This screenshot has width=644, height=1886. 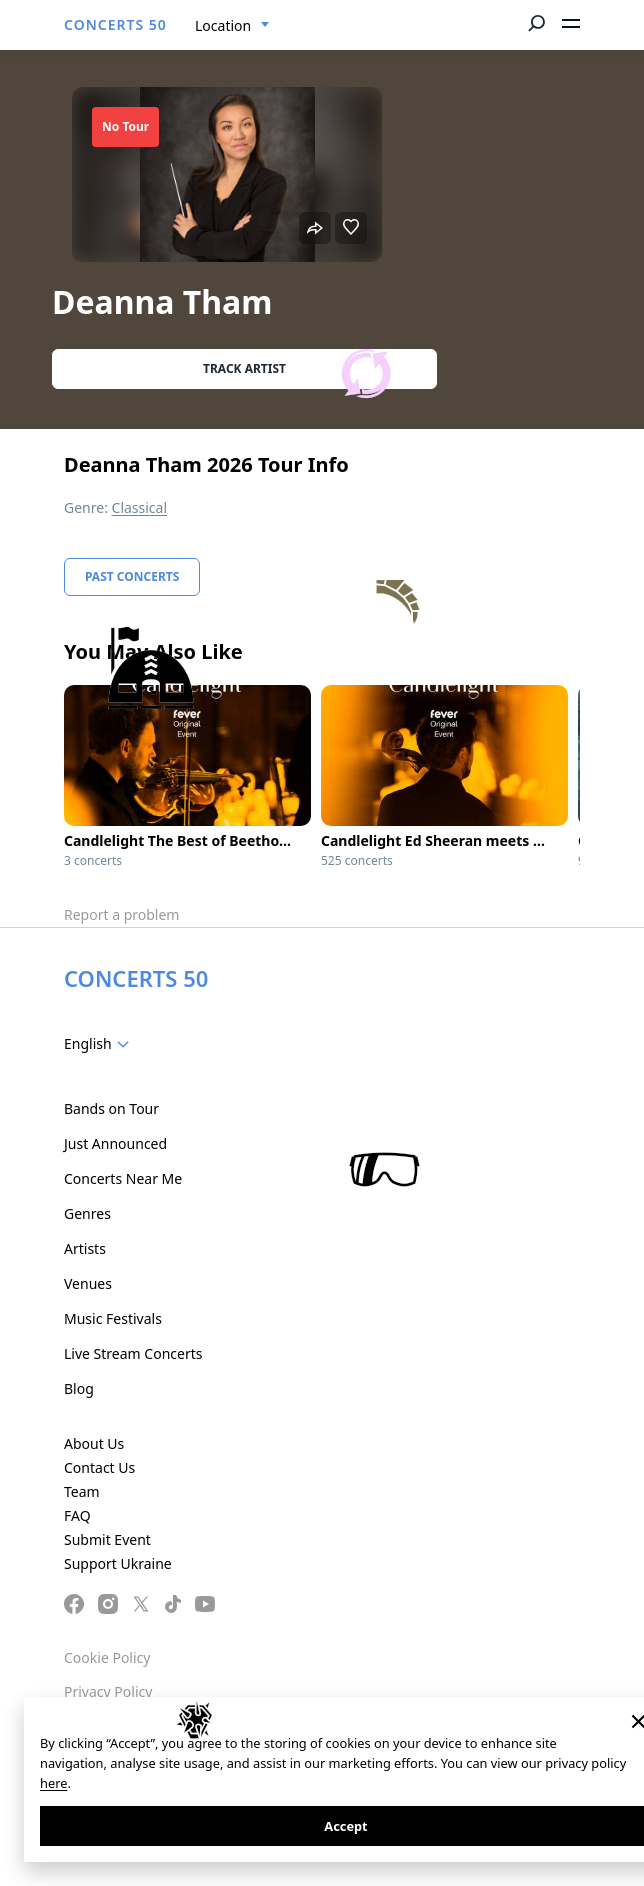 What do you see at coordinates (195, 1720) in the screenshot?
I see `activate defensive ability or shield spell` at bounding box center [195, 1720].